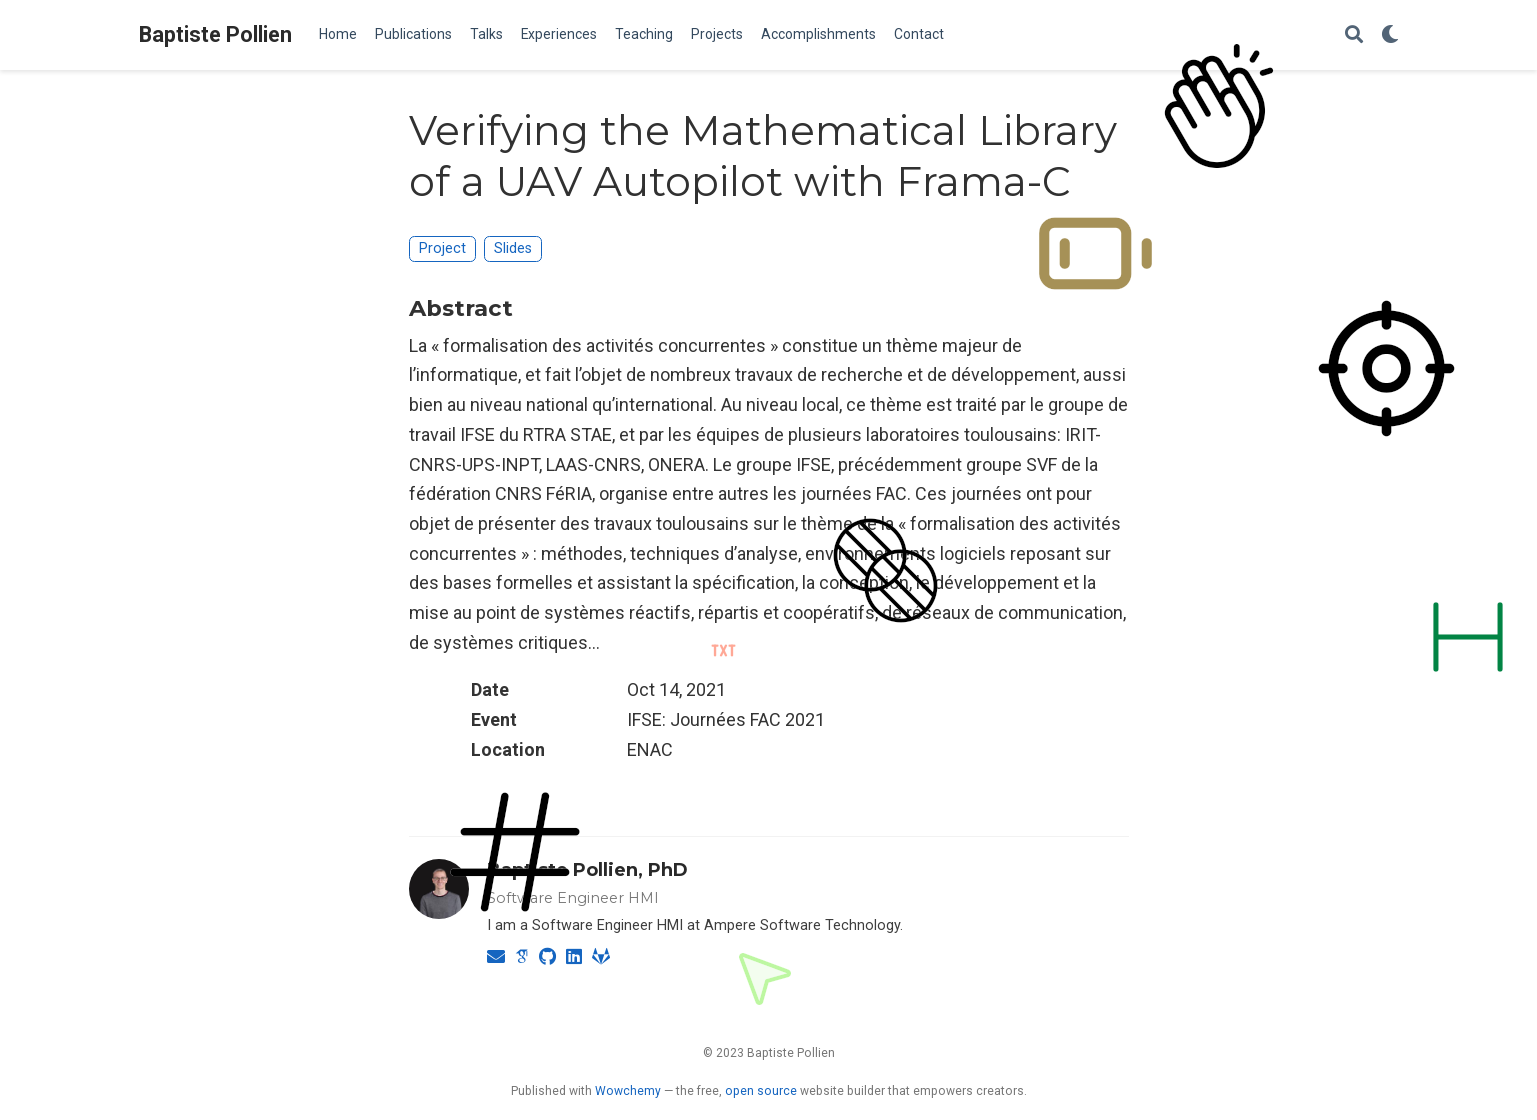 The height and width of the screenshot is (1120, 1537). What do you see at coordinates (515, 852) in the screenshot?
I see `view or browse hashtags` at bounding box center [515, 852].